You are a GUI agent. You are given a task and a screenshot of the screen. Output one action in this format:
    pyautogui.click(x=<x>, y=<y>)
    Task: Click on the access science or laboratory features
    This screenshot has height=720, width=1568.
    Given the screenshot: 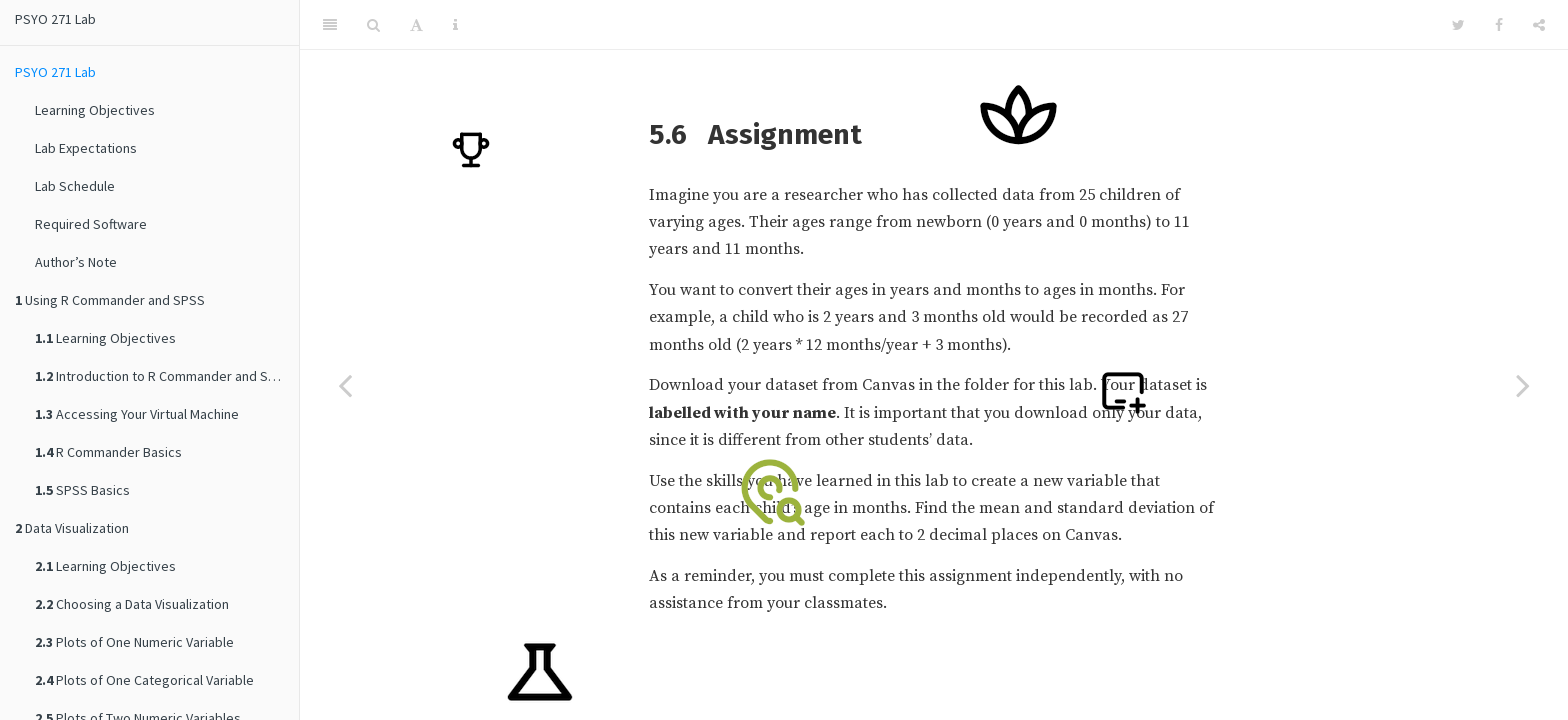 What is the action you would take?
    pyautogui.click(x=540, y=672)
    